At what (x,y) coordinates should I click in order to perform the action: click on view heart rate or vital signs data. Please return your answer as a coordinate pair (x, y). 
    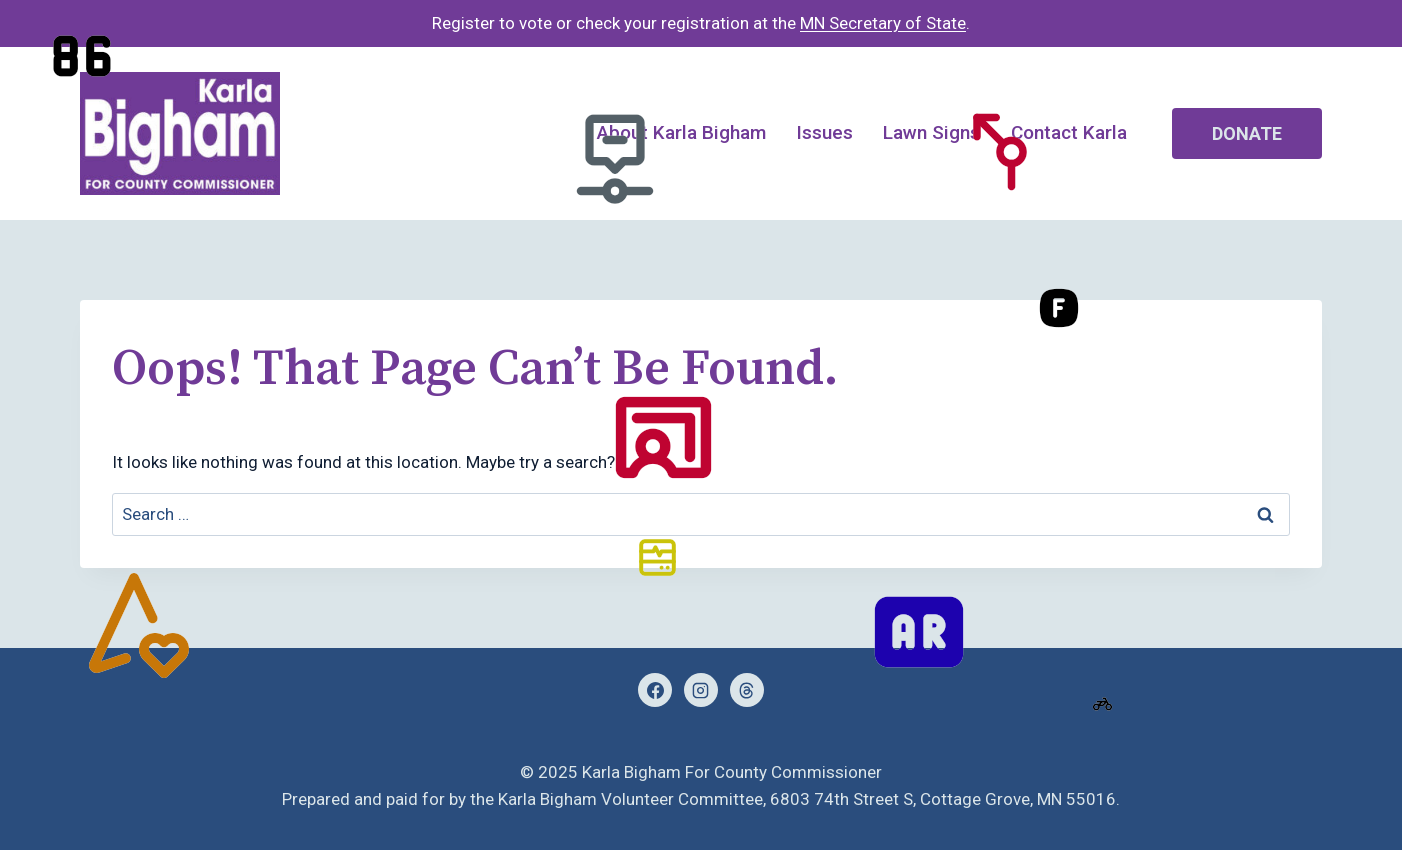
    Looking at the image, I should click on (657, 557).